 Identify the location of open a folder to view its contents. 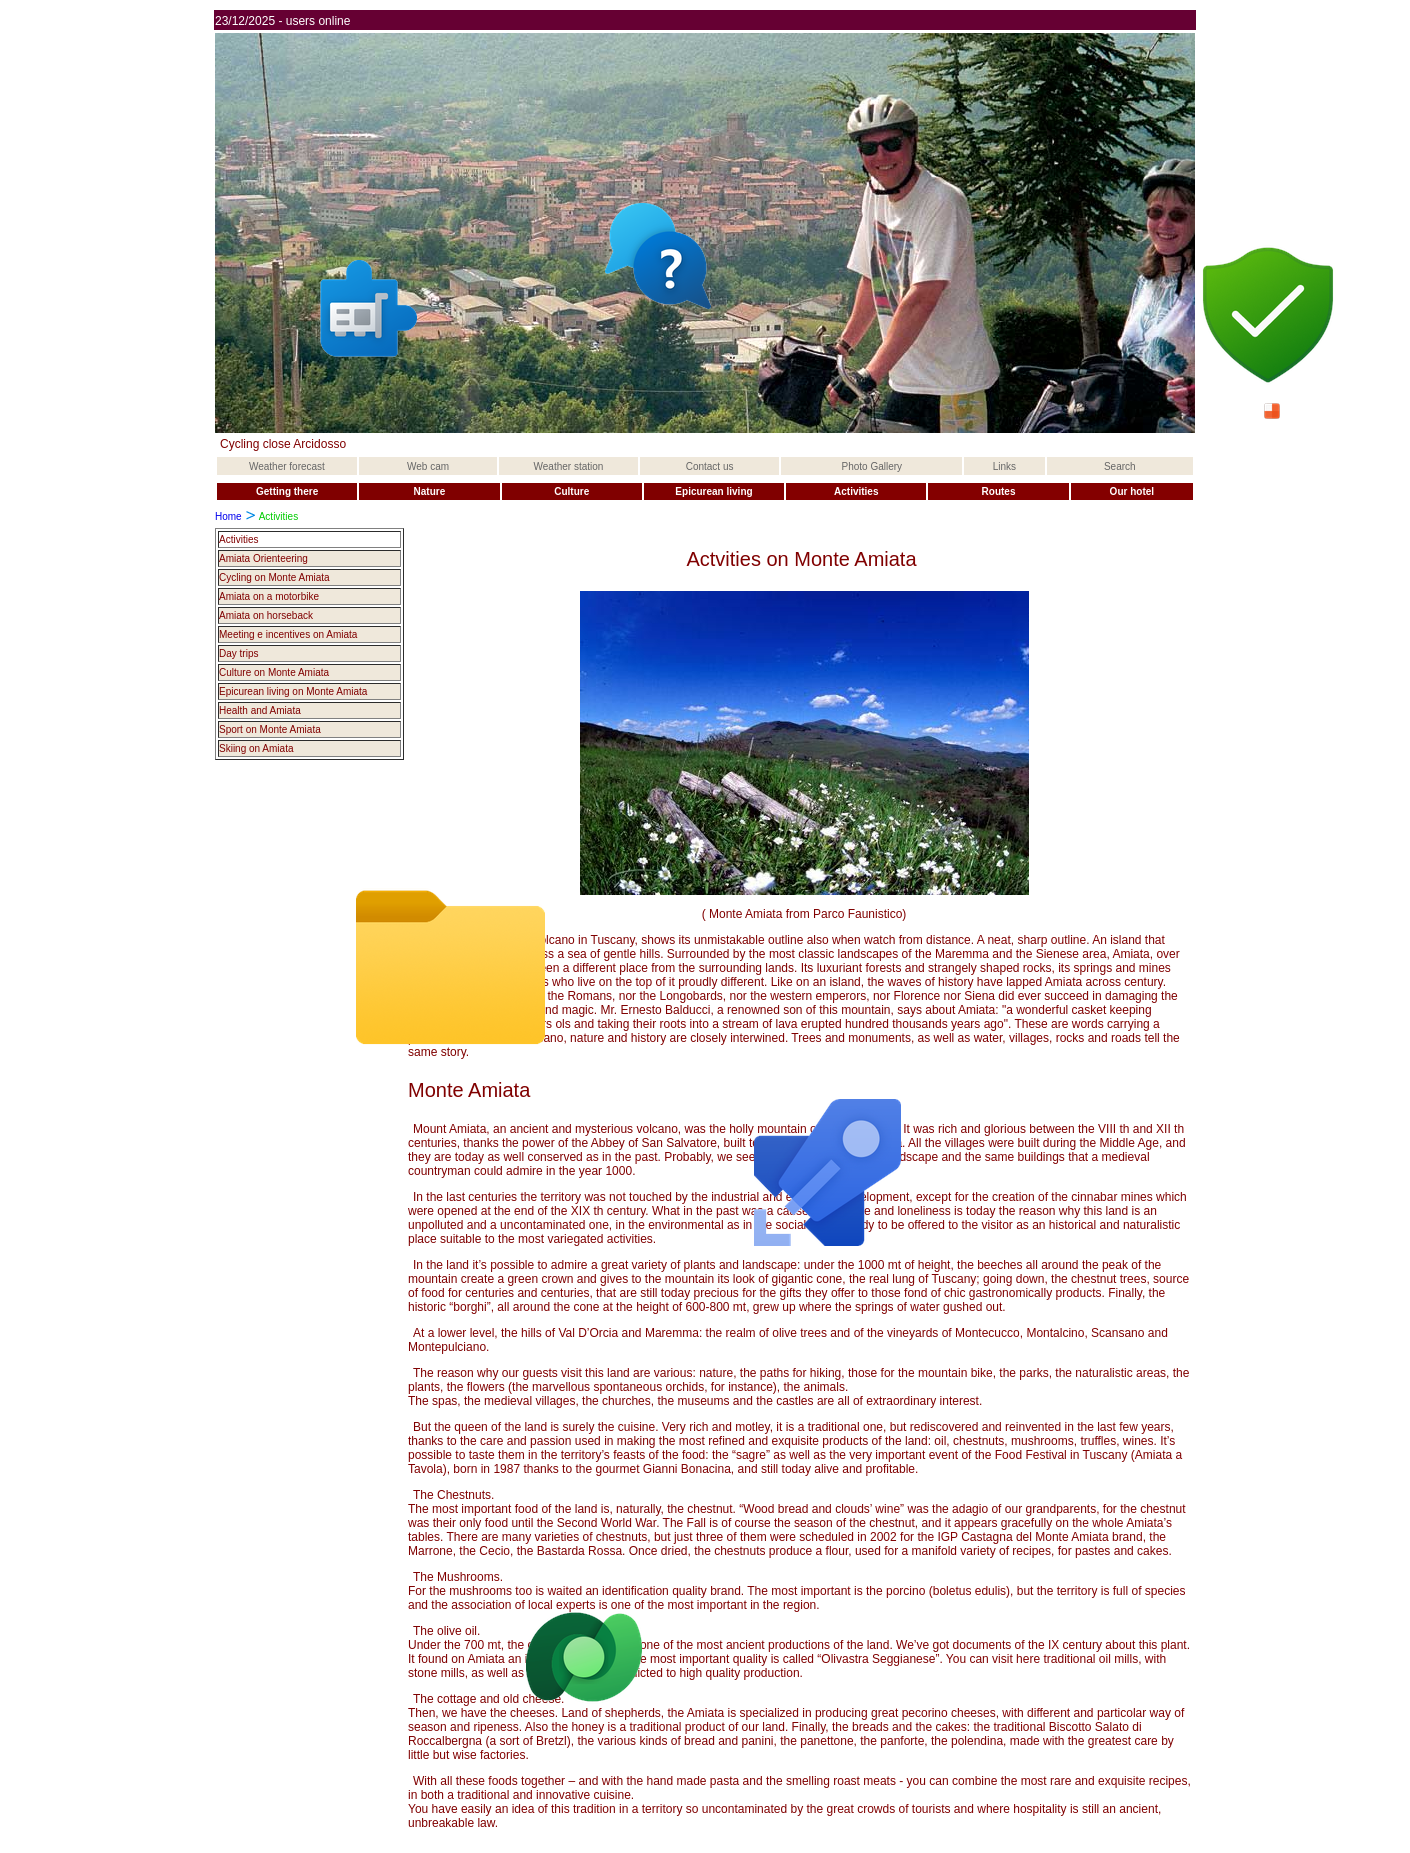
(450, 969).